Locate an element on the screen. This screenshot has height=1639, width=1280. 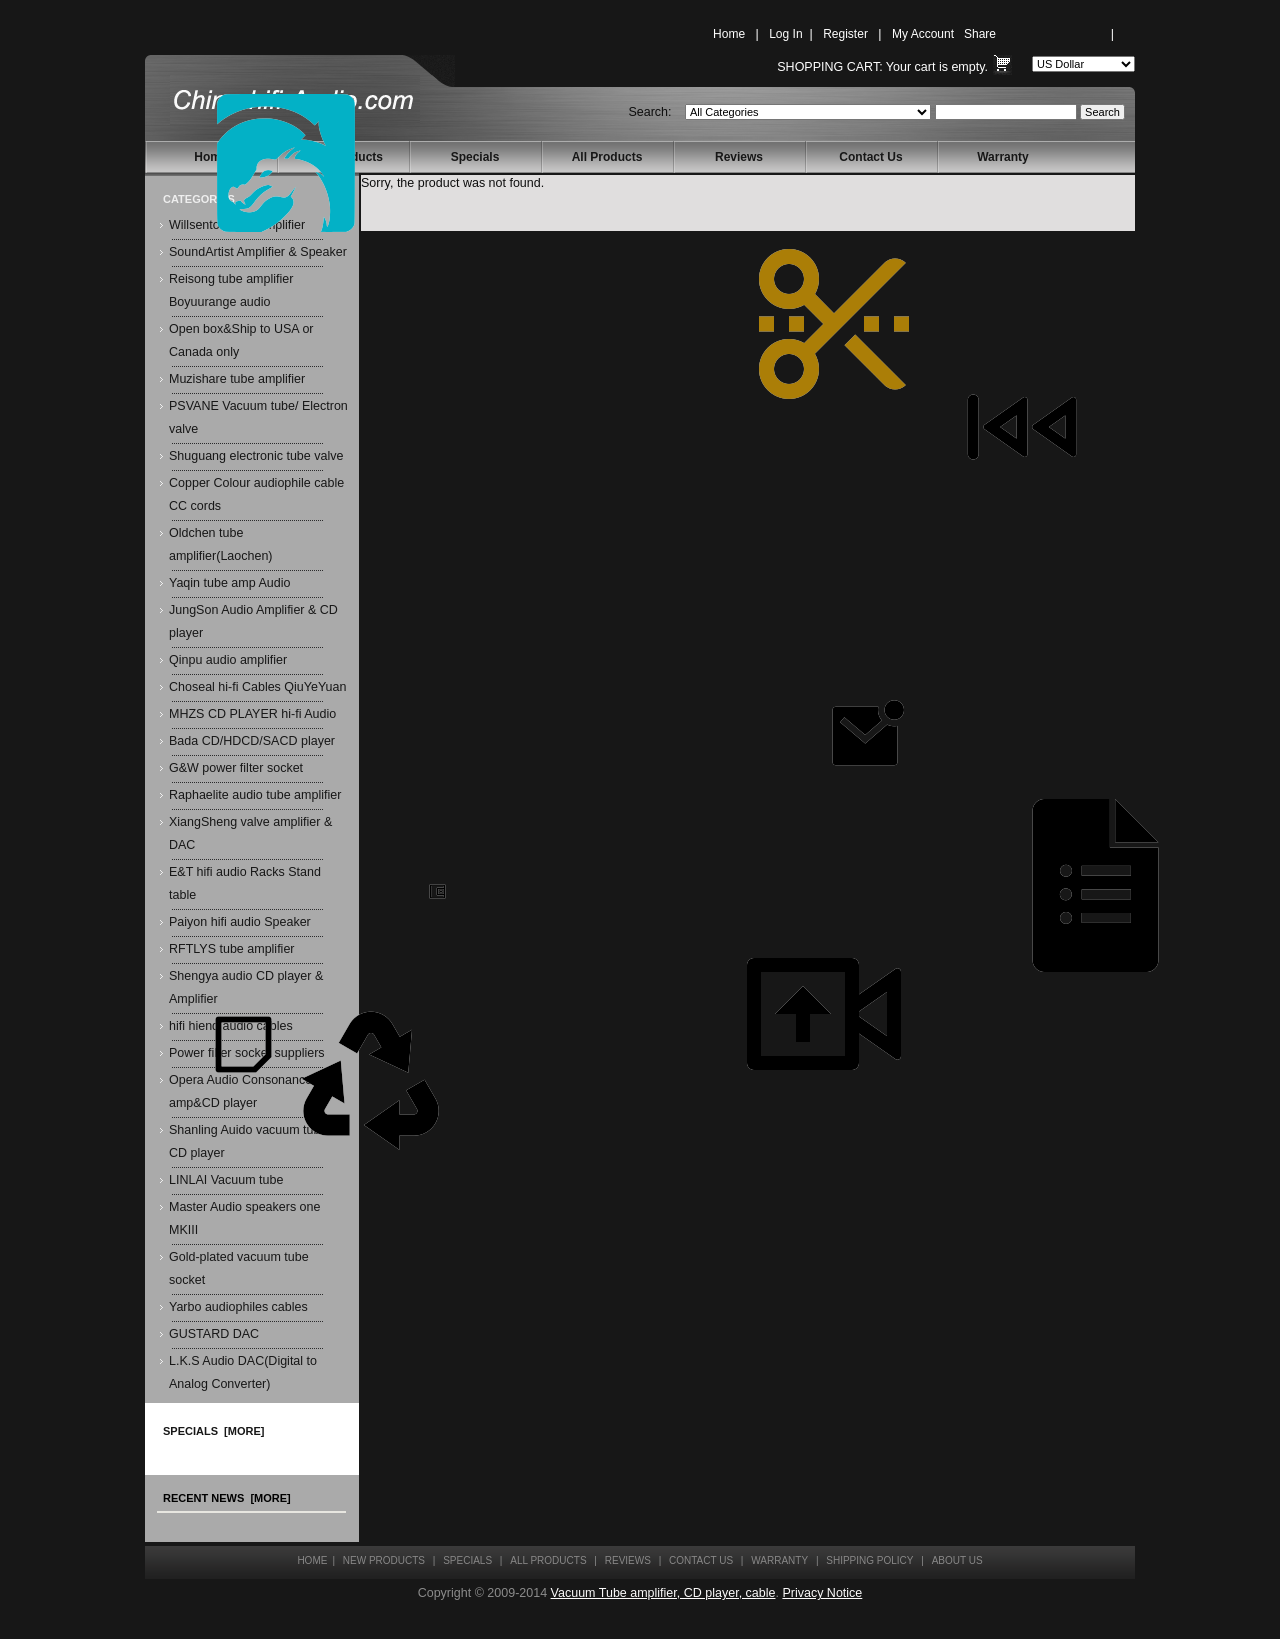
skip to the beginning of the track is located at coordinates (1022, 427).